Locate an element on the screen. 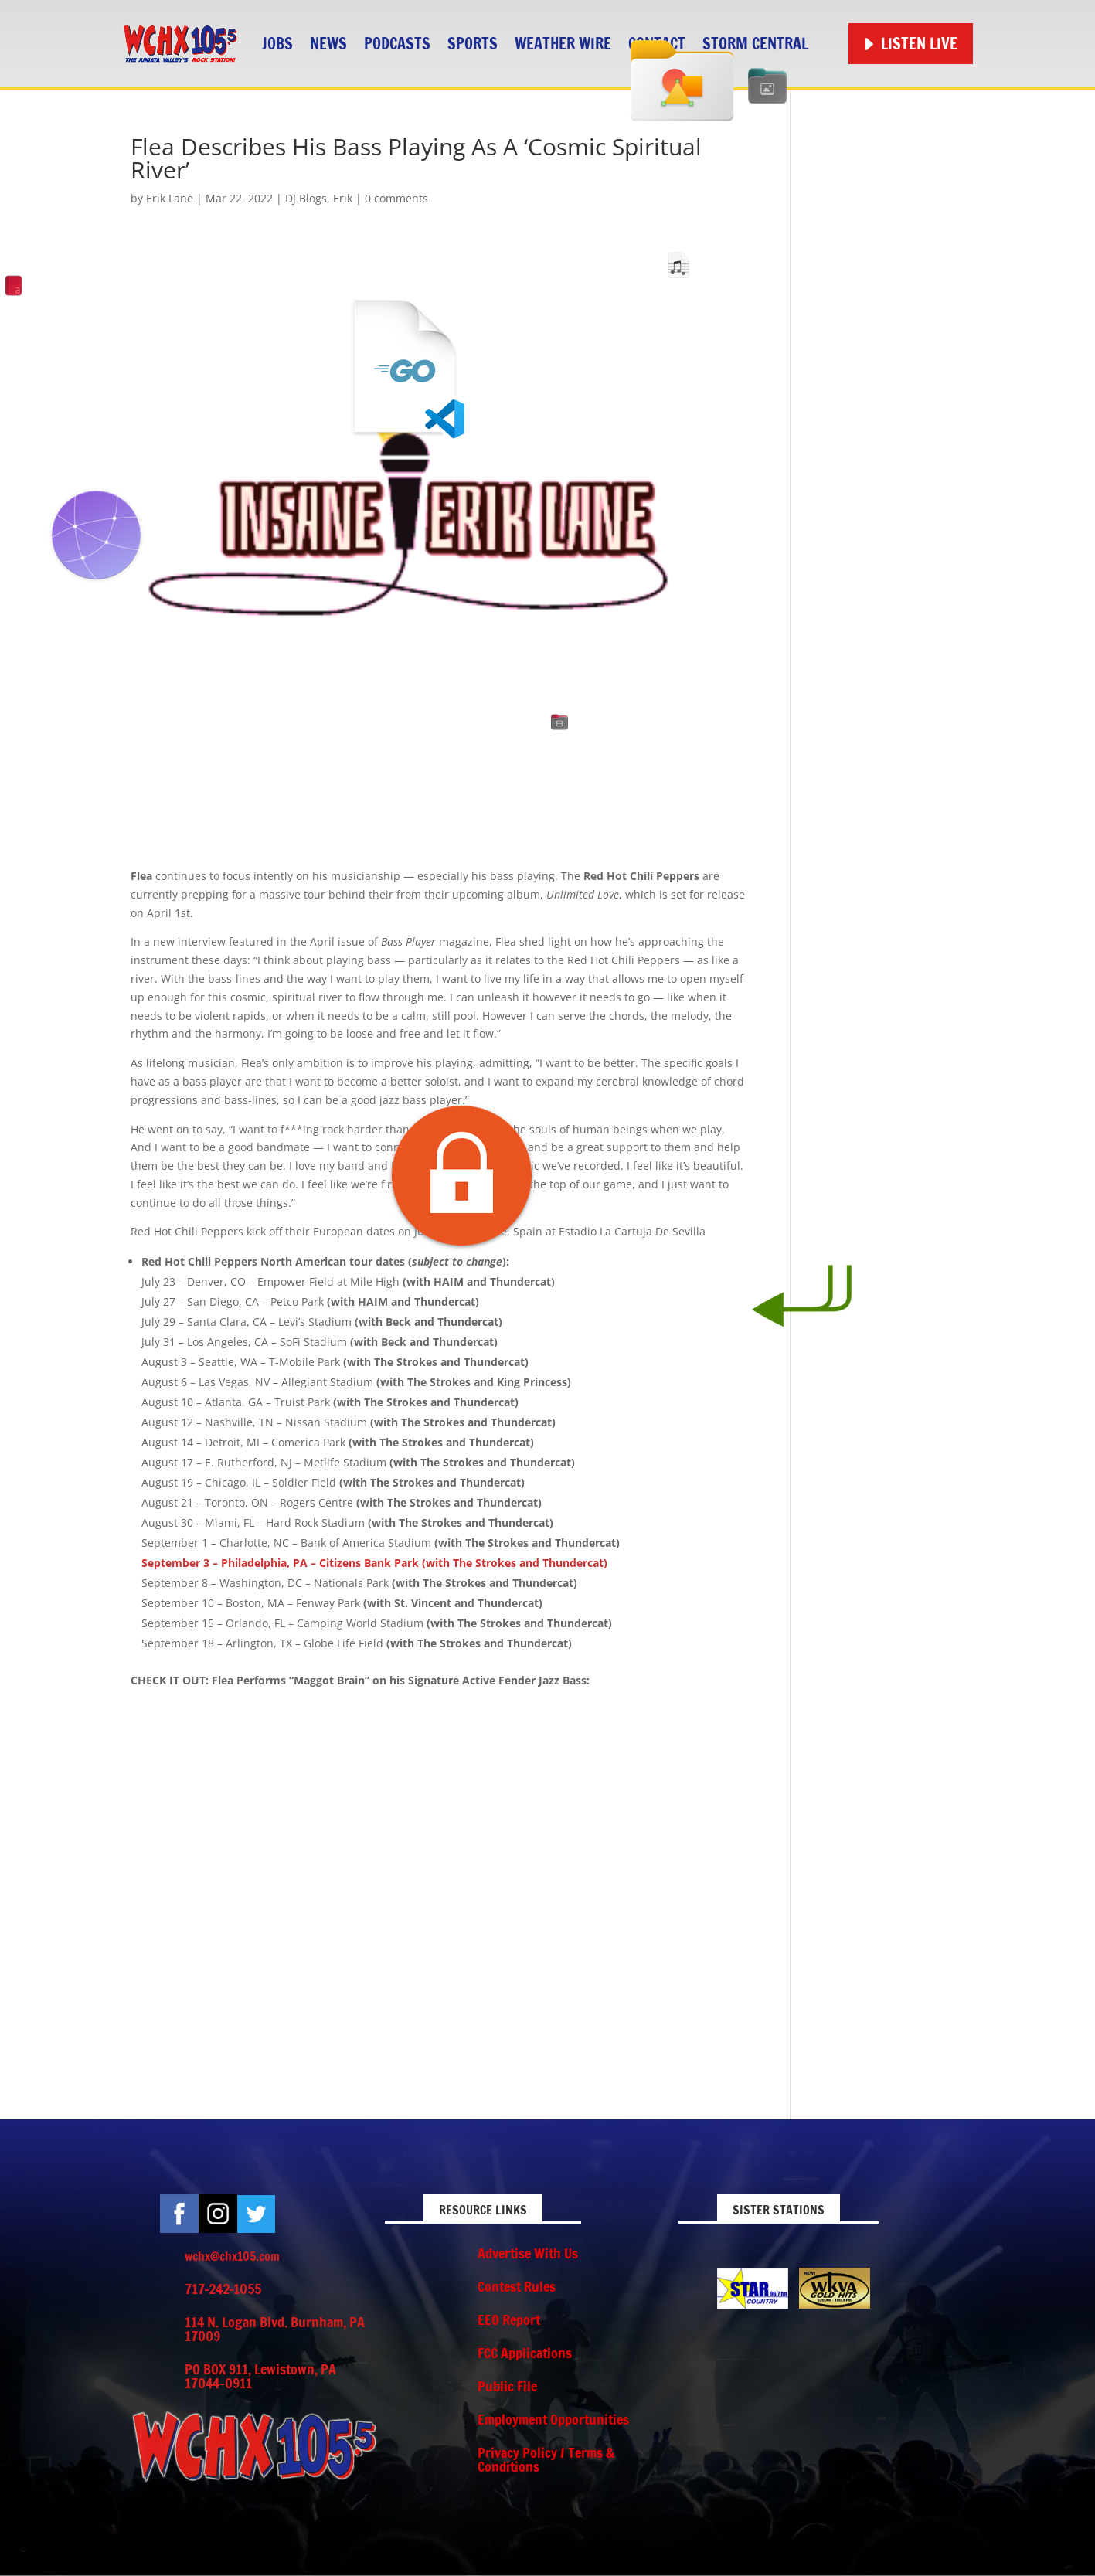 This screenshot has width=1095, height=2576. indicates a file or folder is read-only is located at coordinates (461, 1175).